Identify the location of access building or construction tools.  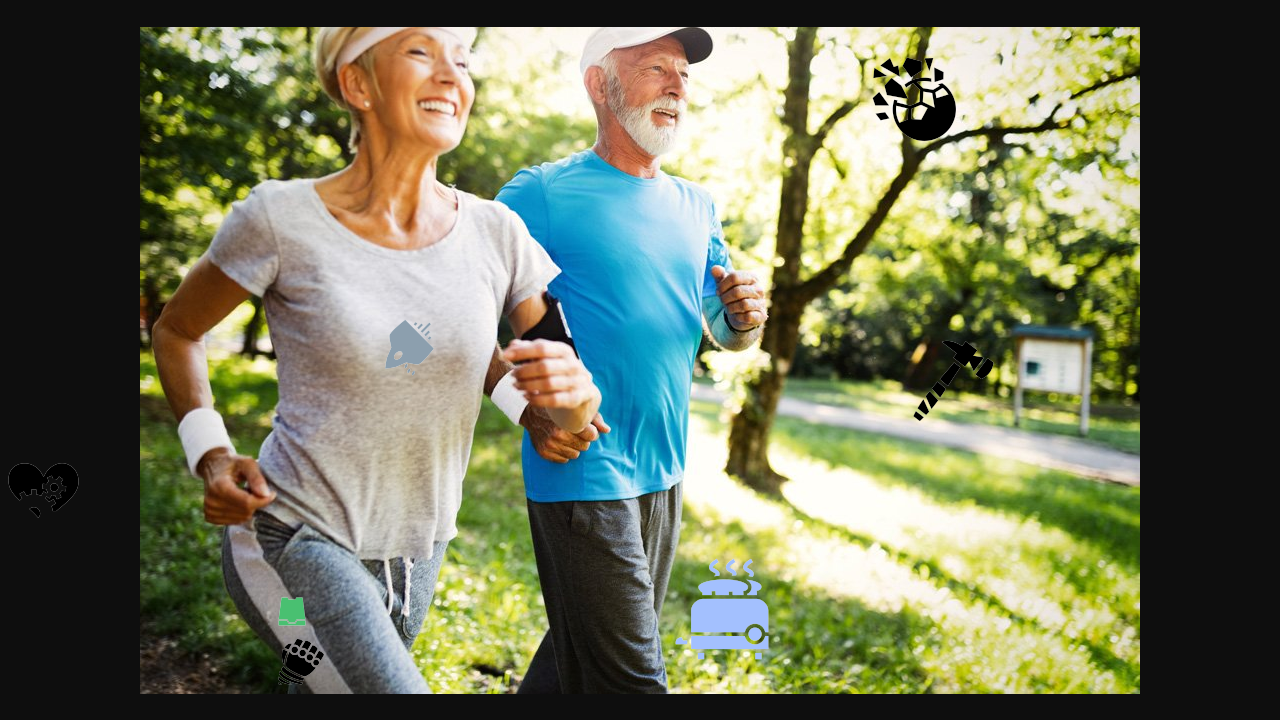
(953, 380).